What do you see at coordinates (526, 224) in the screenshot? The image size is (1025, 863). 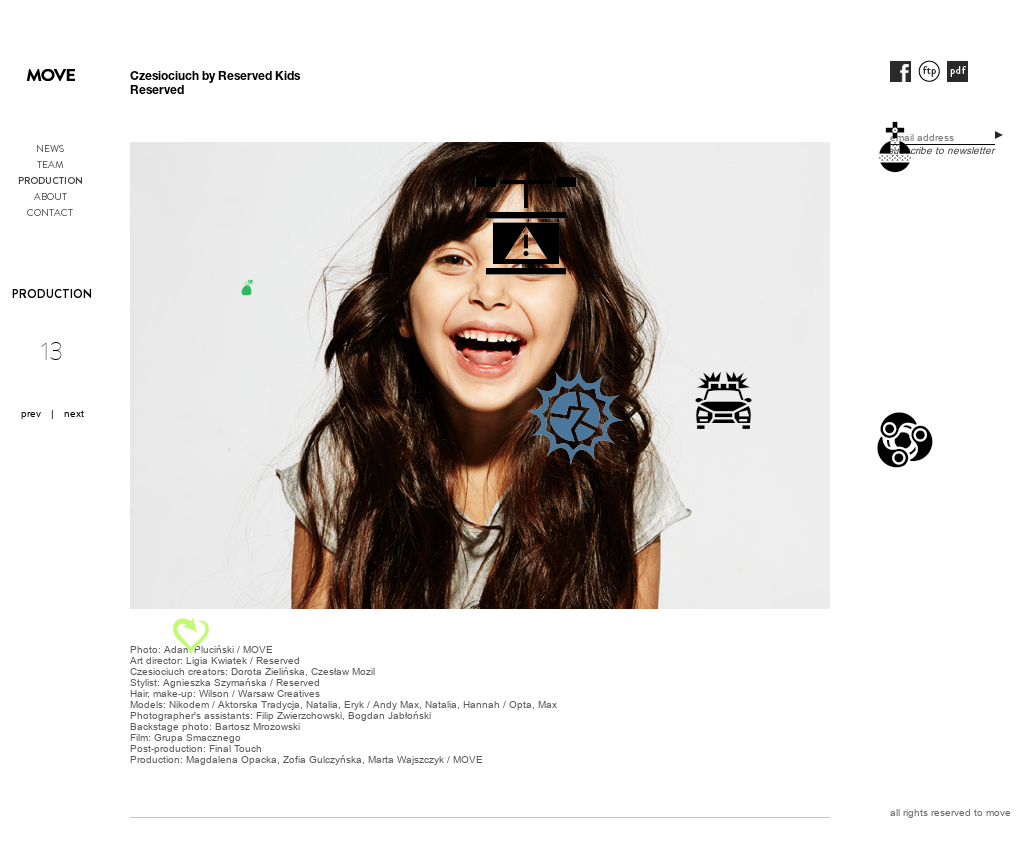 I see `trigger an explosive or demolition action in-game` at bounding box center [526, 224].